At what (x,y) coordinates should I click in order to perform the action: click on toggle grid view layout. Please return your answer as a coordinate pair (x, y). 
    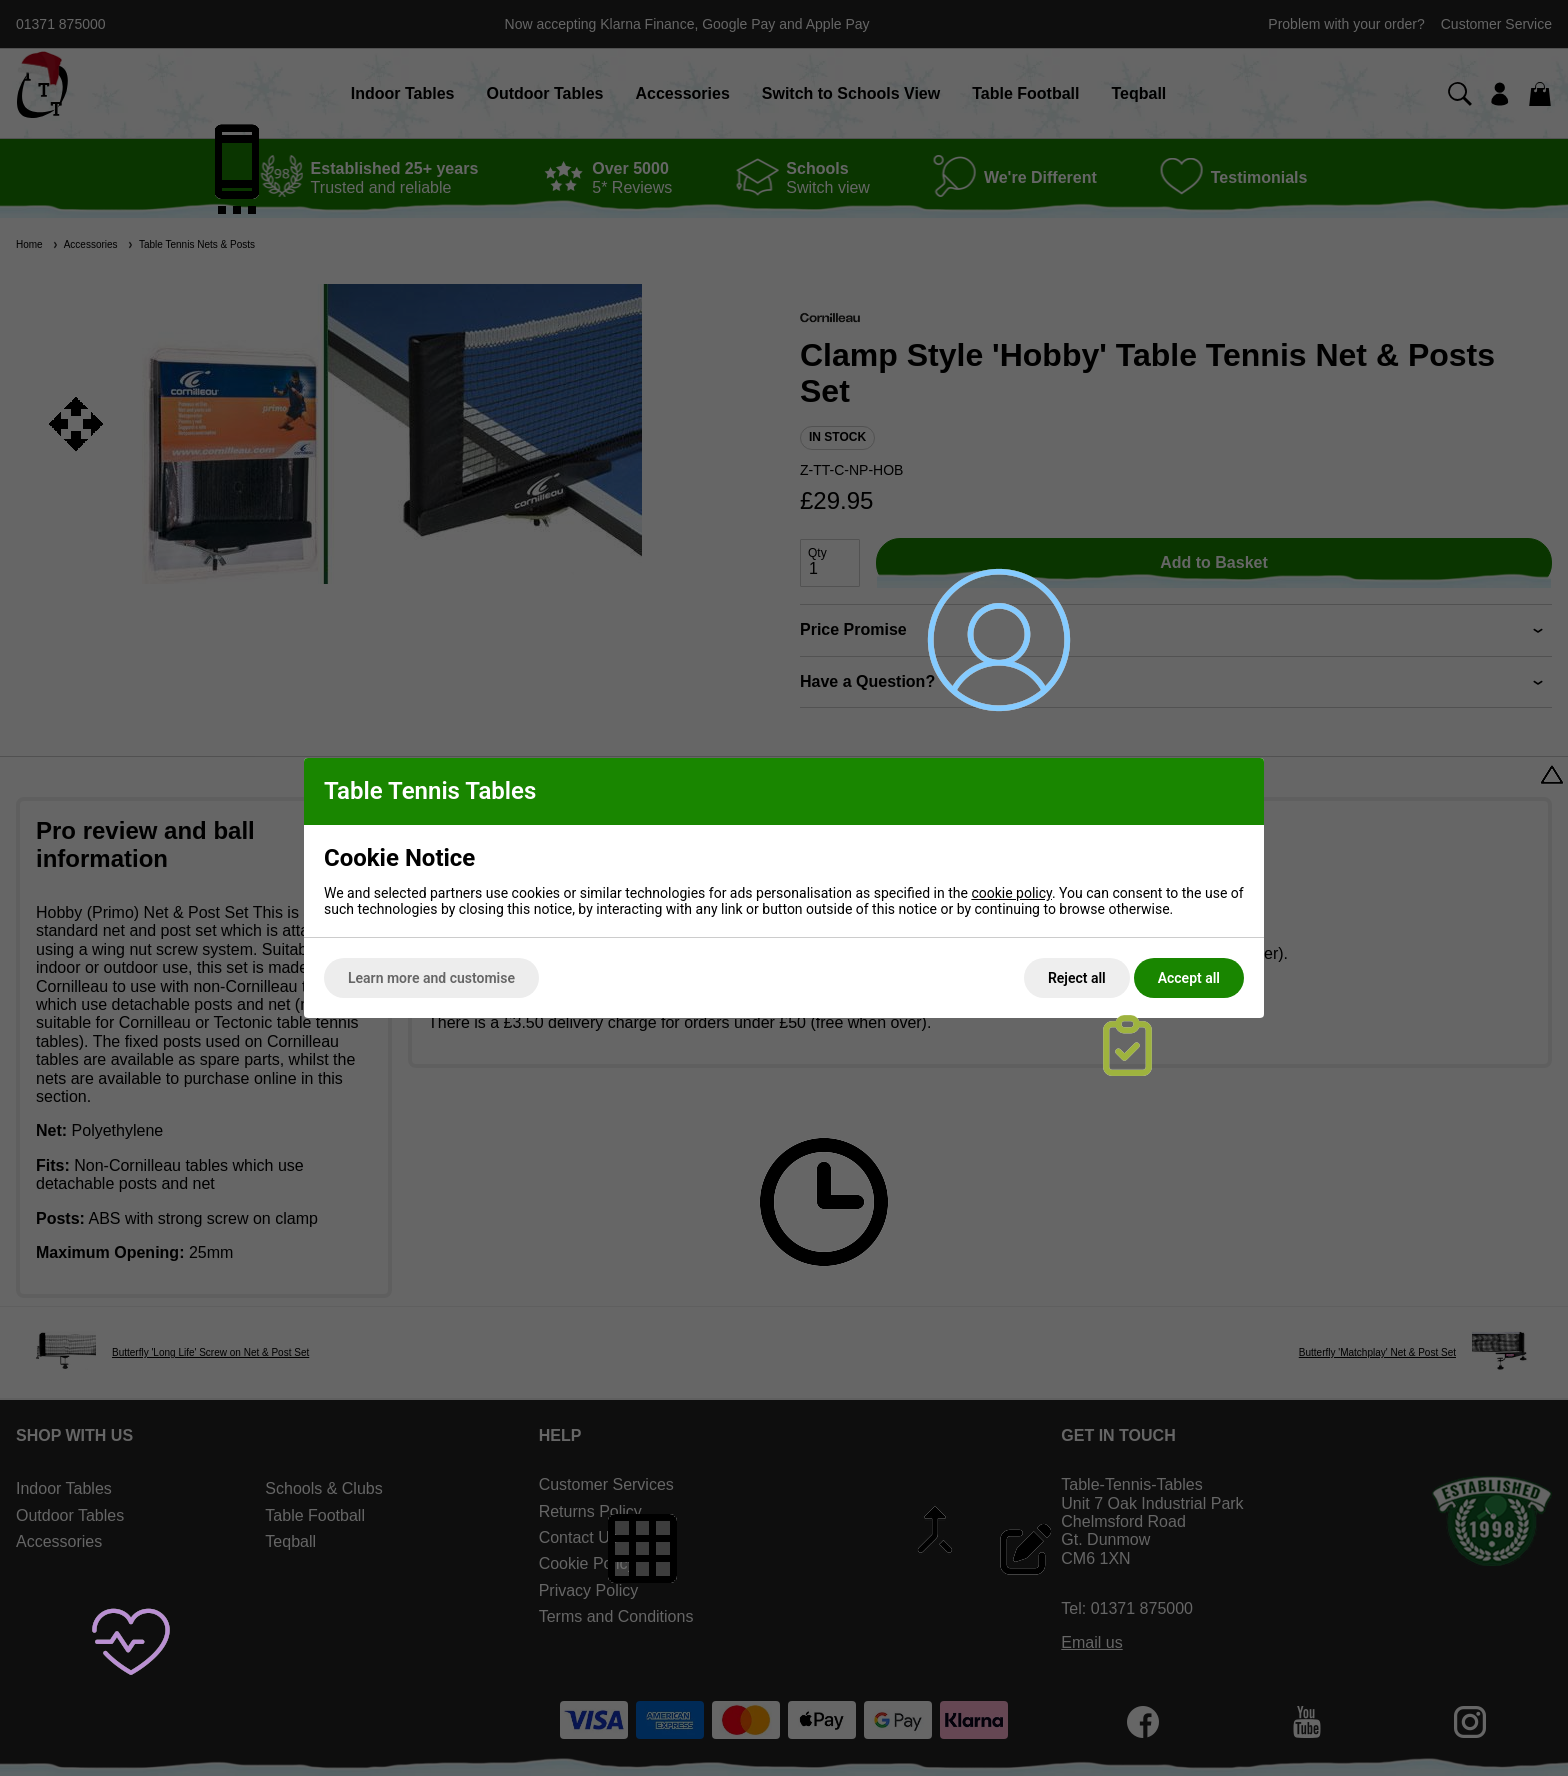
    Looking at the image, I should click on (642, 1548).